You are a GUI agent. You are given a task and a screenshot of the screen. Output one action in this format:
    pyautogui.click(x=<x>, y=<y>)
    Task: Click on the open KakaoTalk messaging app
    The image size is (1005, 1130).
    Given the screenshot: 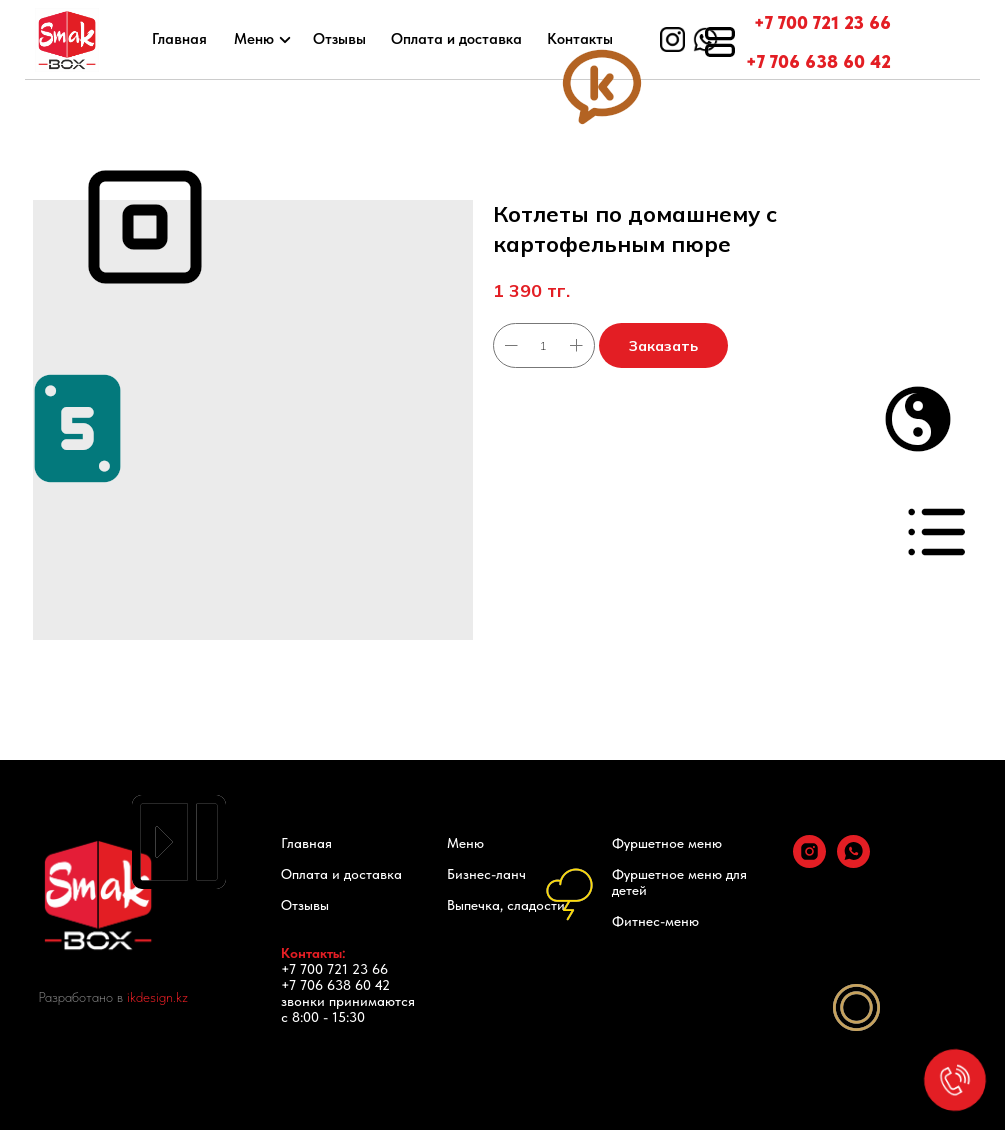 What is the action you would take?
    pyautogui.click(x=602, y=85)
    